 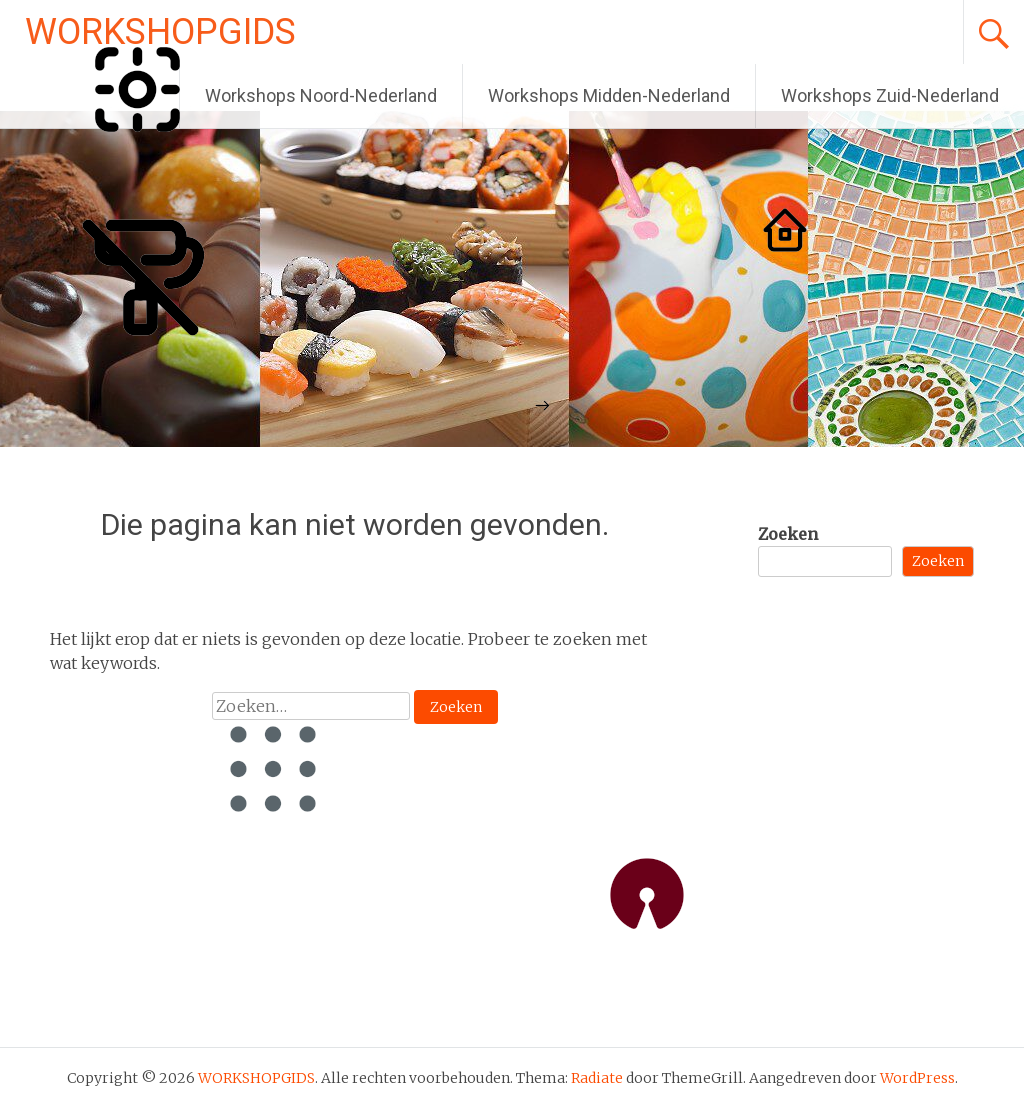 What do you see at coordinates (140, 277) in the screenshot?
I see `disable paint or fill tool` at bounding box center [140, 277].